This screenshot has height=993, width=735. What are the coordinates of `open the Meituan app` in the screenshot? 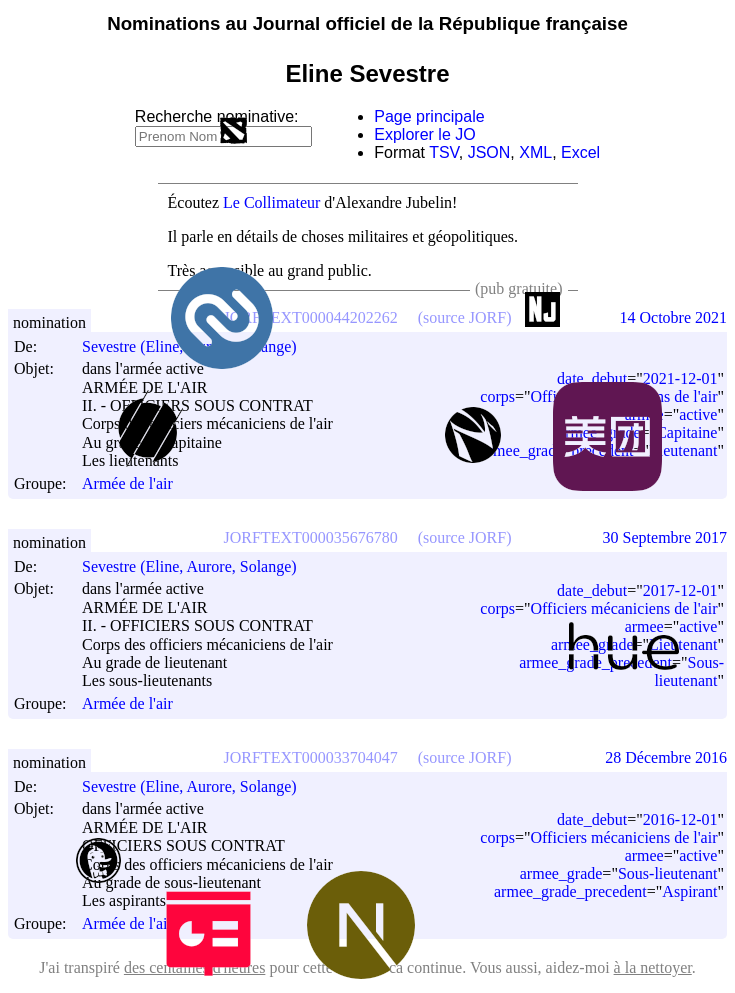 It's located at (607, 436).